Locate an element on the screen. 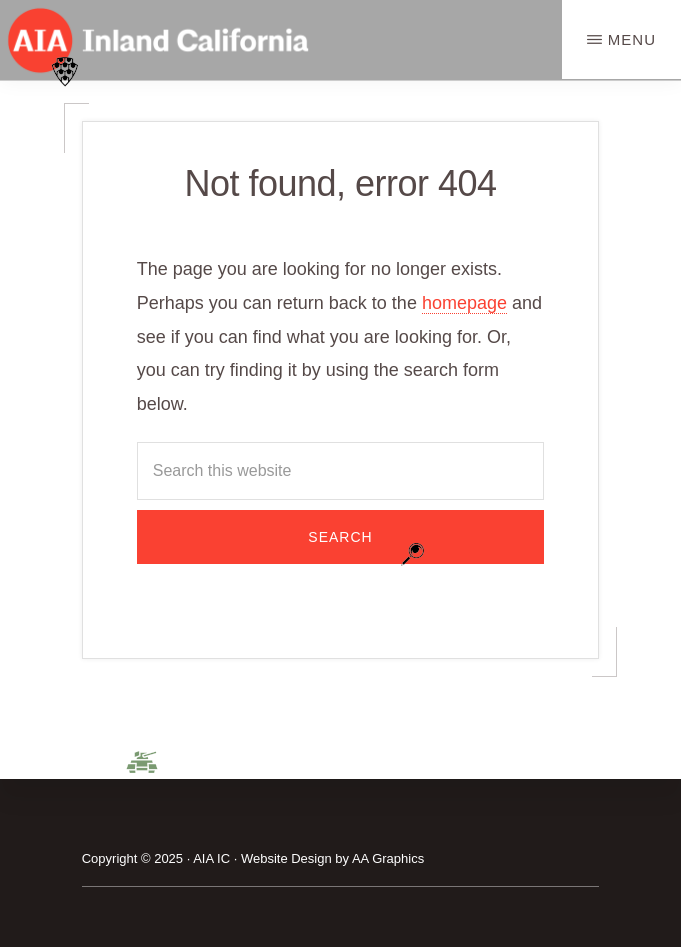 Image resolution: width=681 pixels, height=947 pixels. search for items or content is located at coordinates (412, 554).